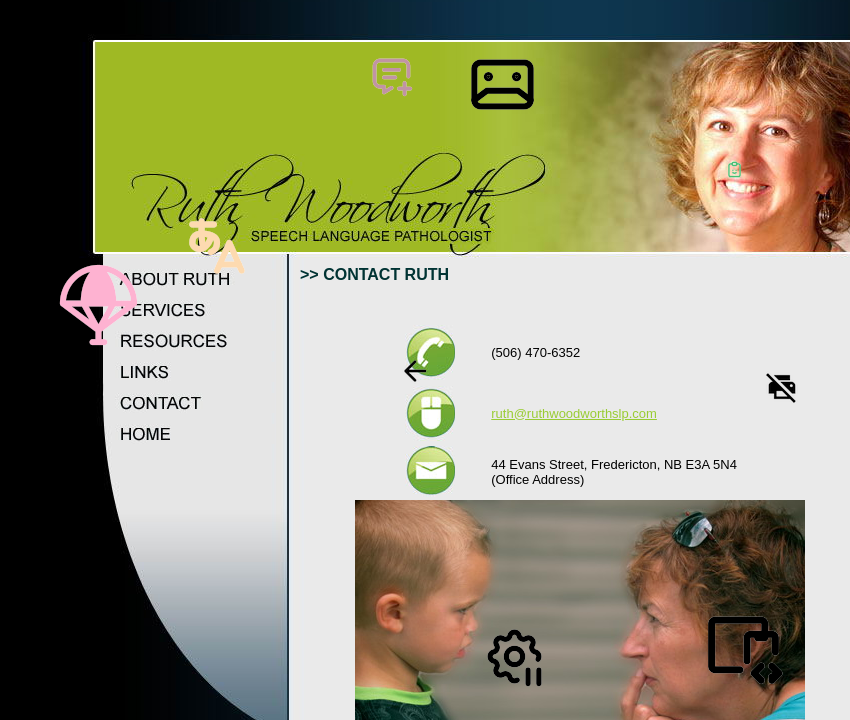 Image resolution: width=850 pixels, height=720 pixels. What do you see at coordinates (734, 169) in the screenshot?
I see `view feedback or satisfaction survey` at bounding box center [734, 169].